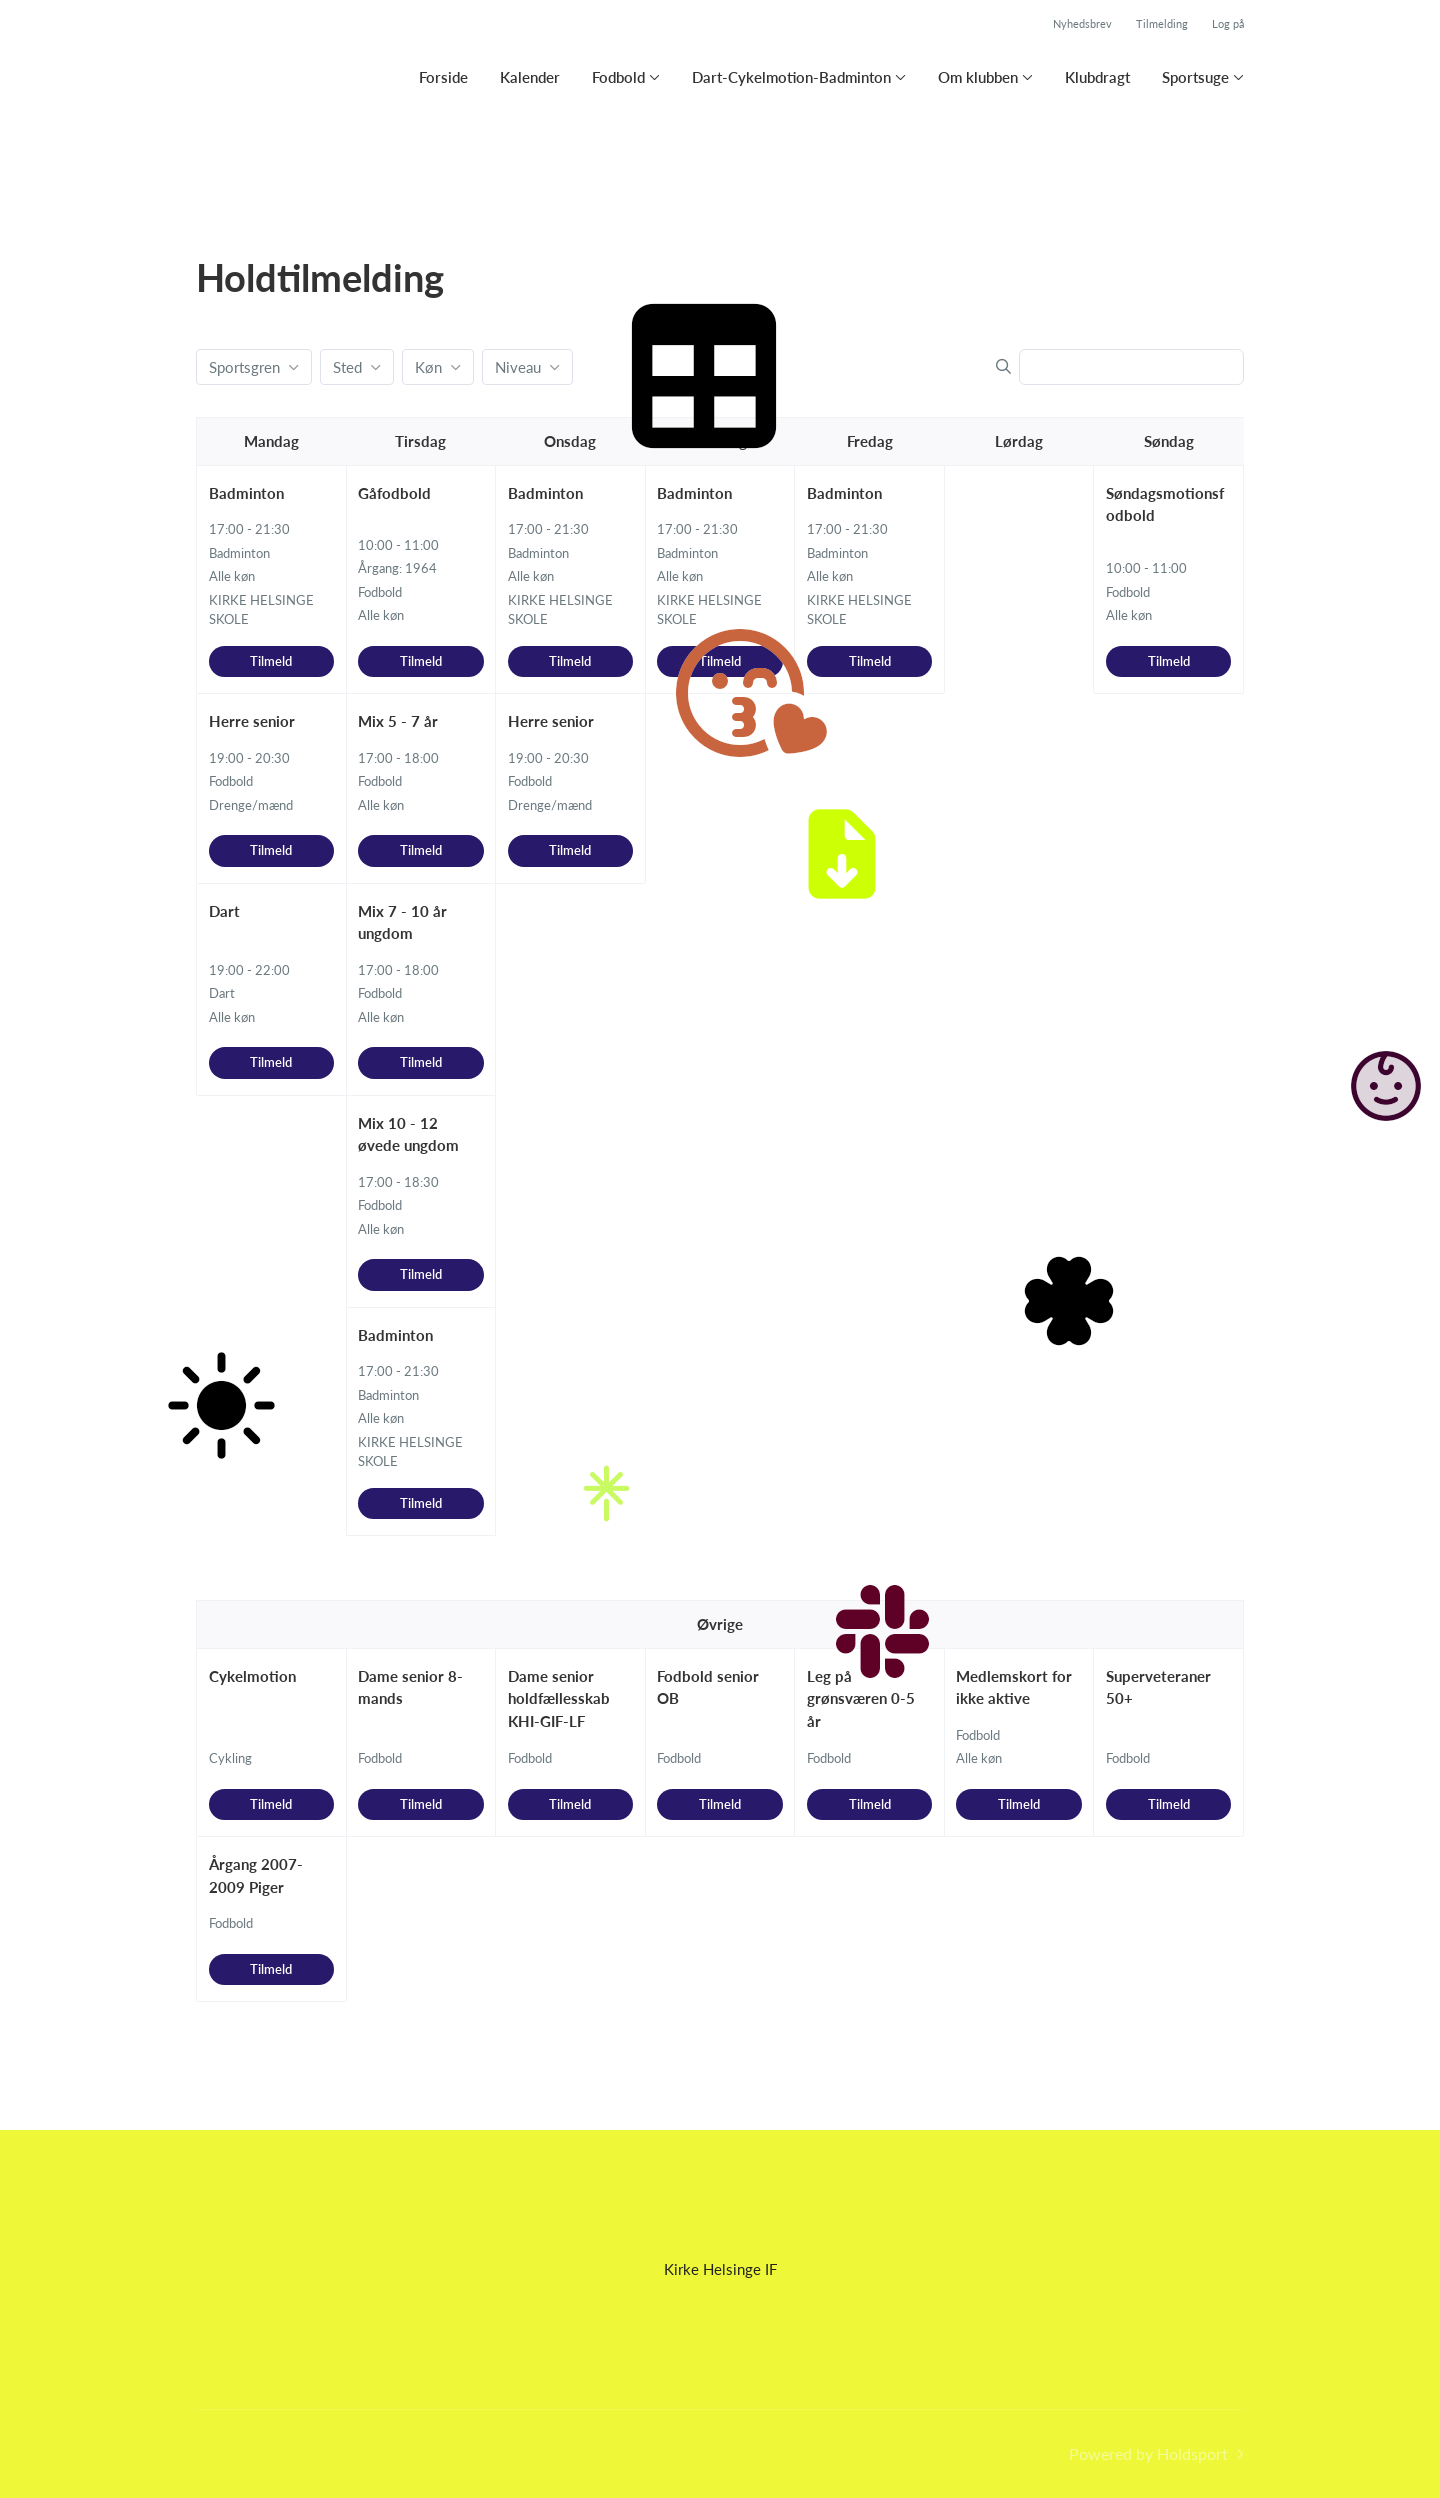 This screenshot has height=2498, width=1440. What do you see at coordinates (748, 693) in the screenshot?
I see `add a kiss or love reaction to a message` at bounding box center [748, 693].